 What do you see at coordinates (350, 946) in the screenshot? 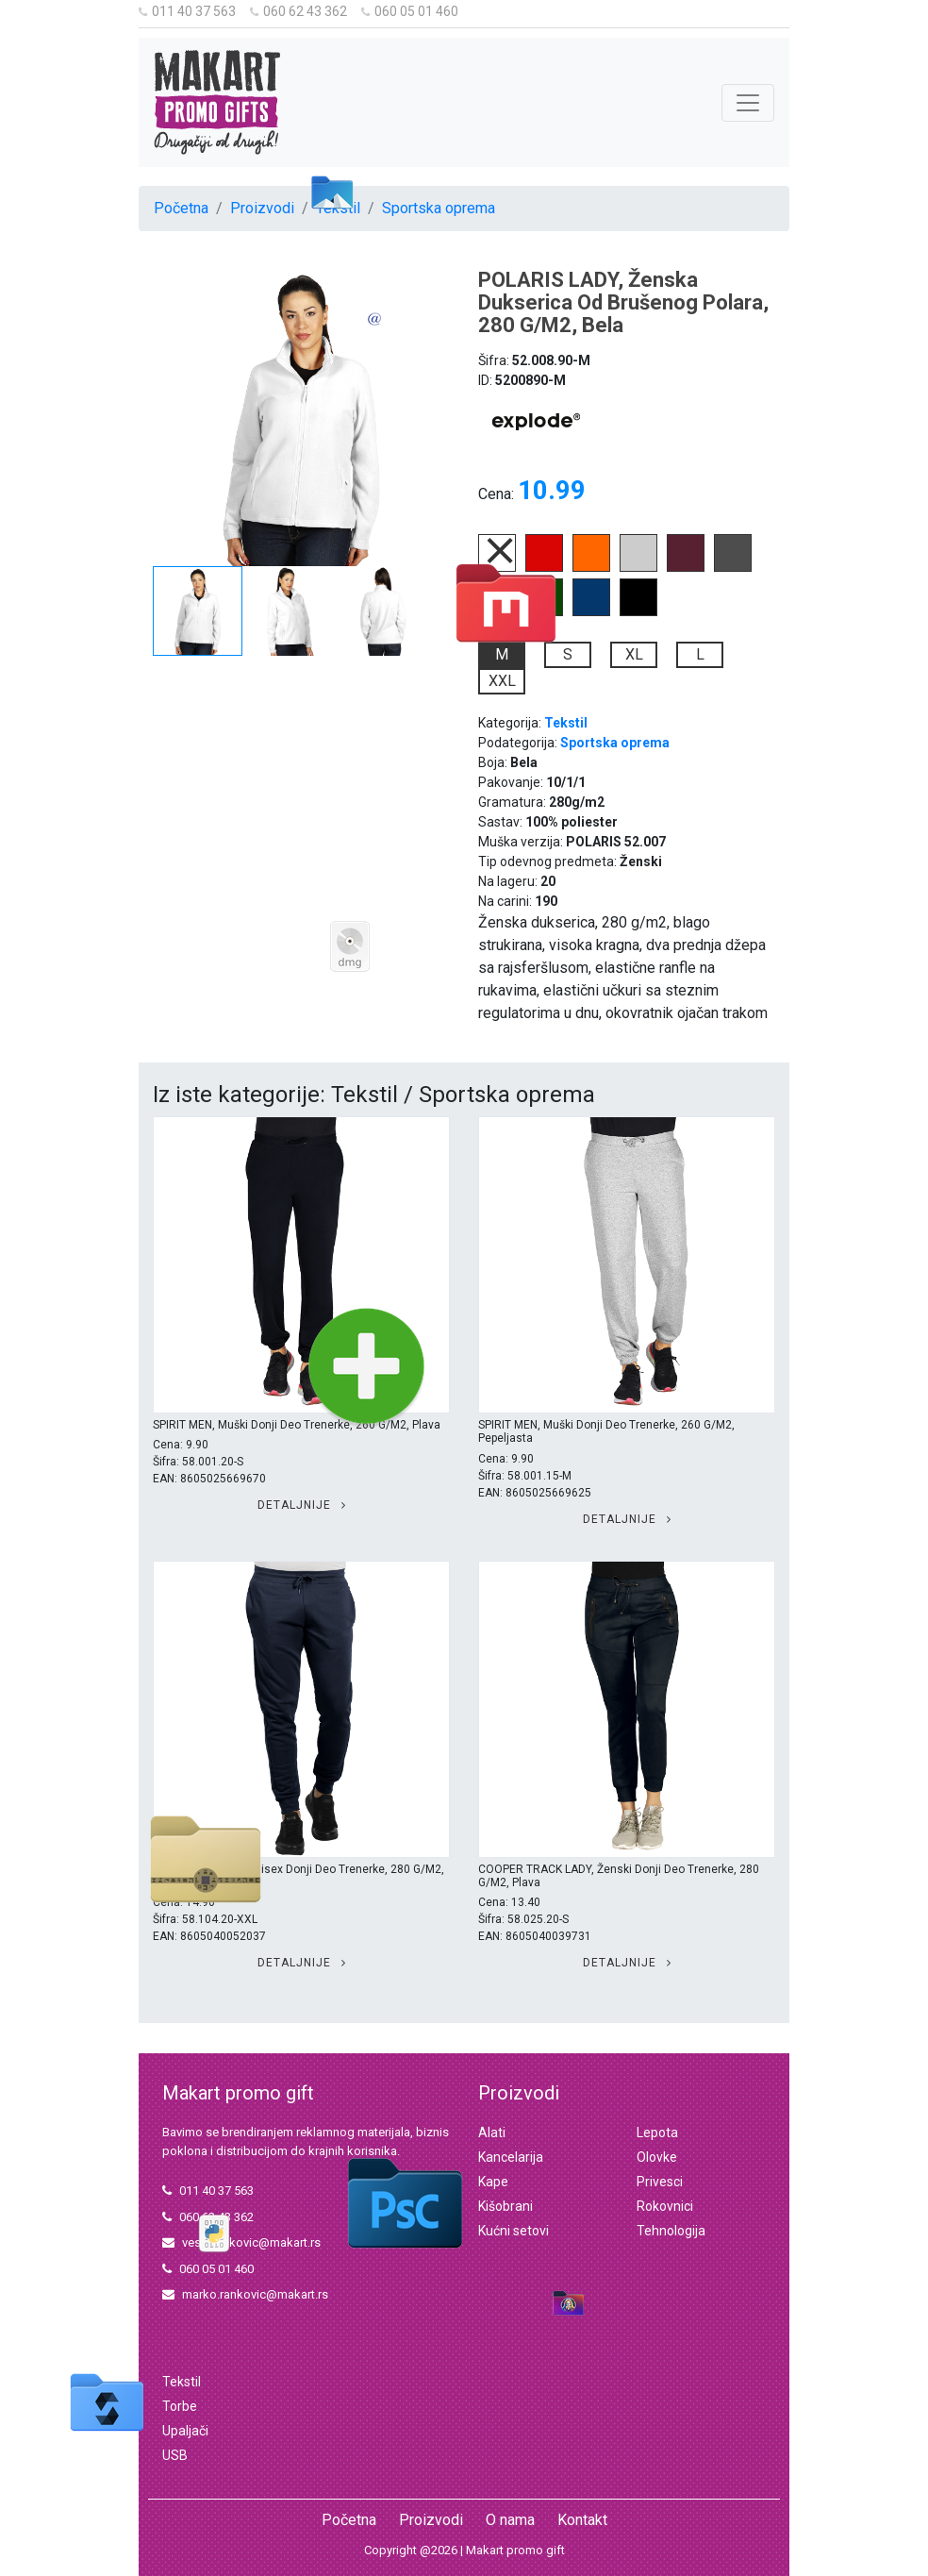
I see `apple disk image file (.dmg)` at bounding box center [350, 946].